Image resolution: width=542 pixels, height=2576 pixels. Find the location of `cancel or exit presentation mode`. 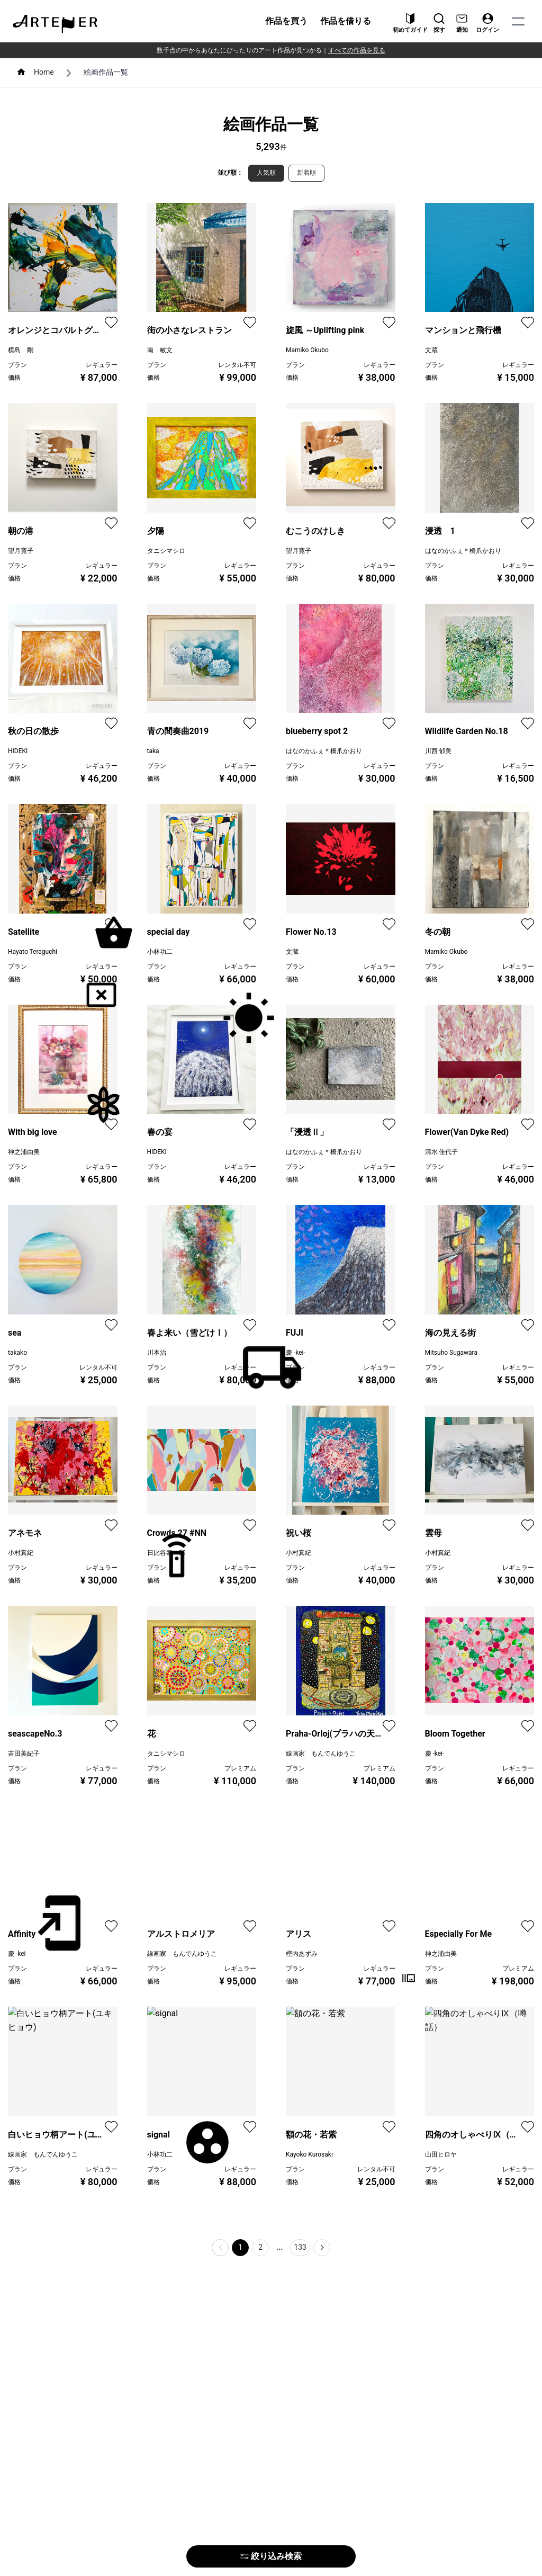

cancel or exit presentation mode is located at coordinates (101, 995).